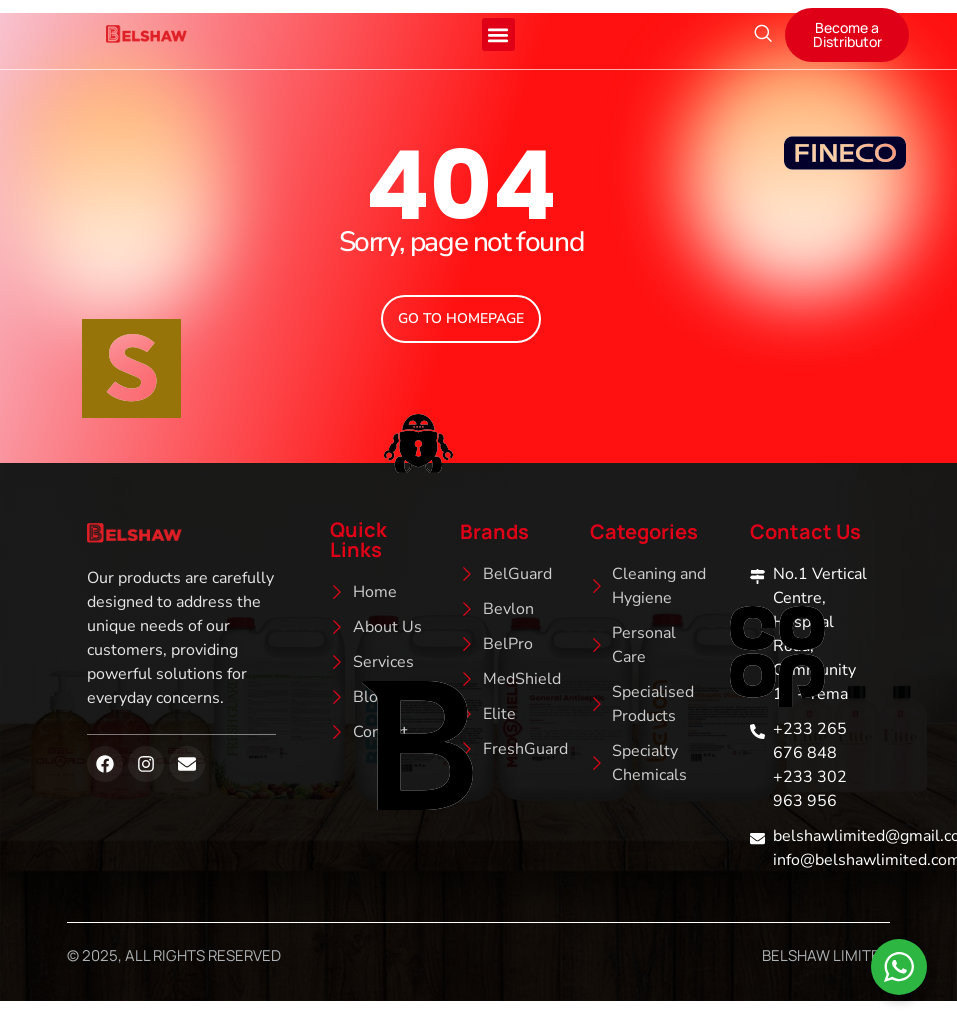  What do you see at coordinates (777, 656) in the screenshot?
I see `co-op brand logo` at bounding box center [777, 656].